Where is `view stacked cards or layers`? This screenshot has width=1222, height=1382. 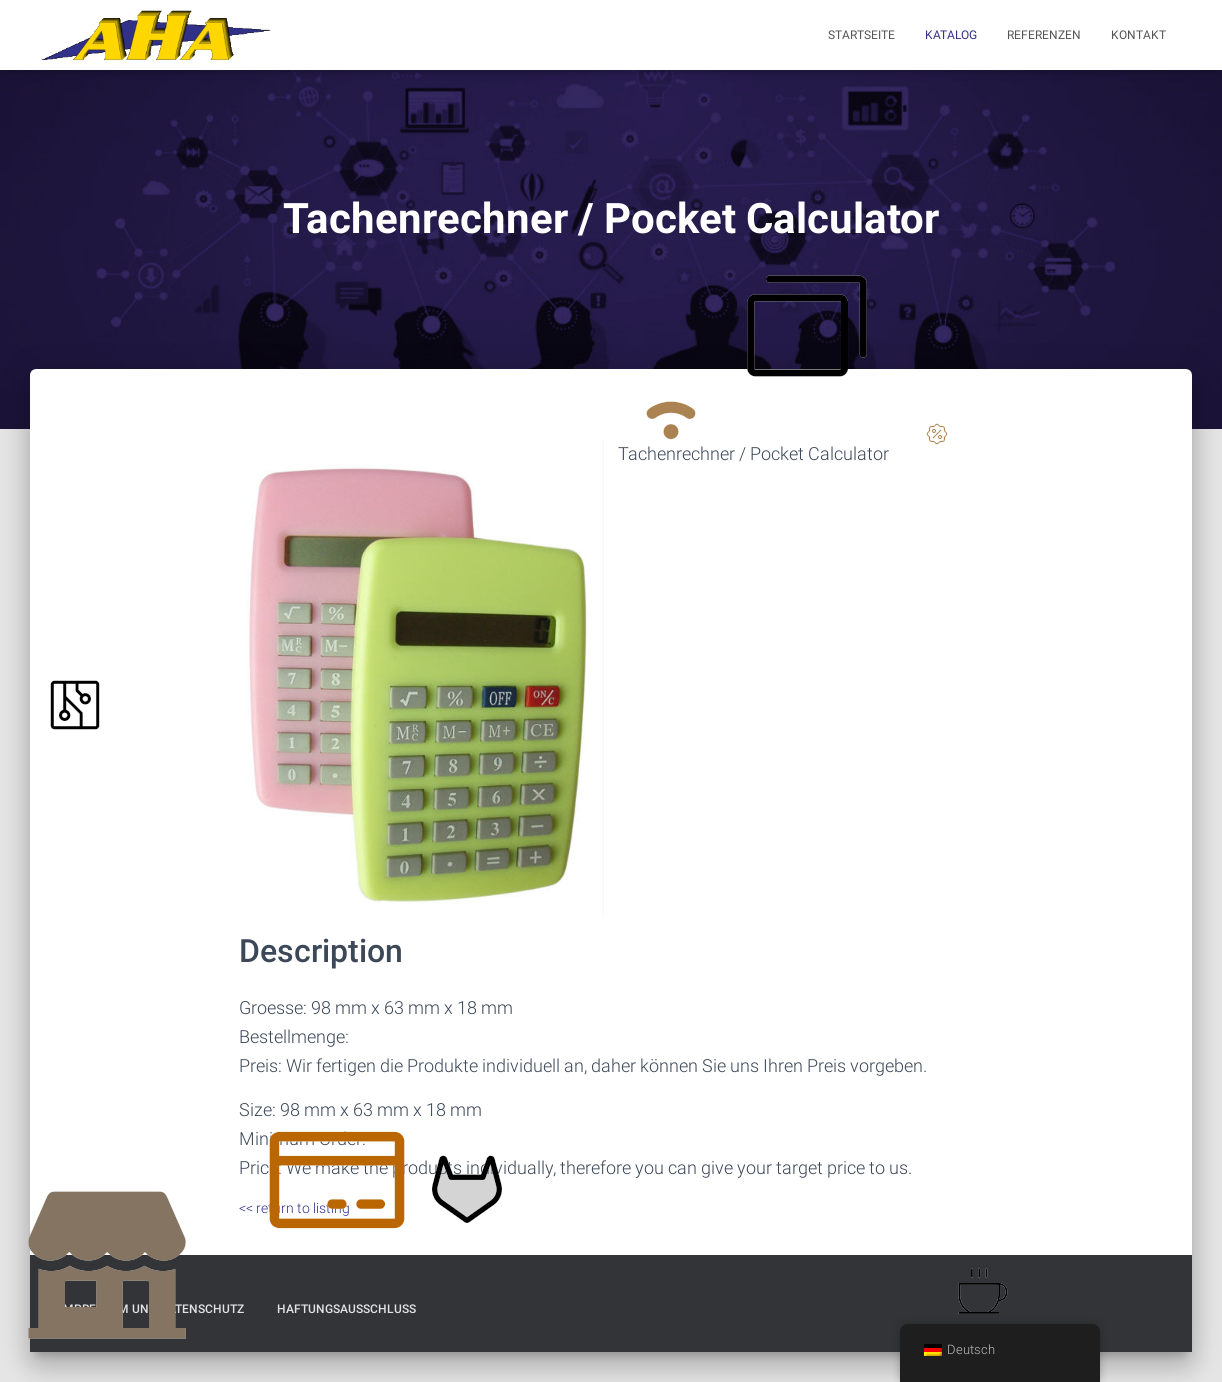 view stacked cards or layers is located at coordinates (807, 326).